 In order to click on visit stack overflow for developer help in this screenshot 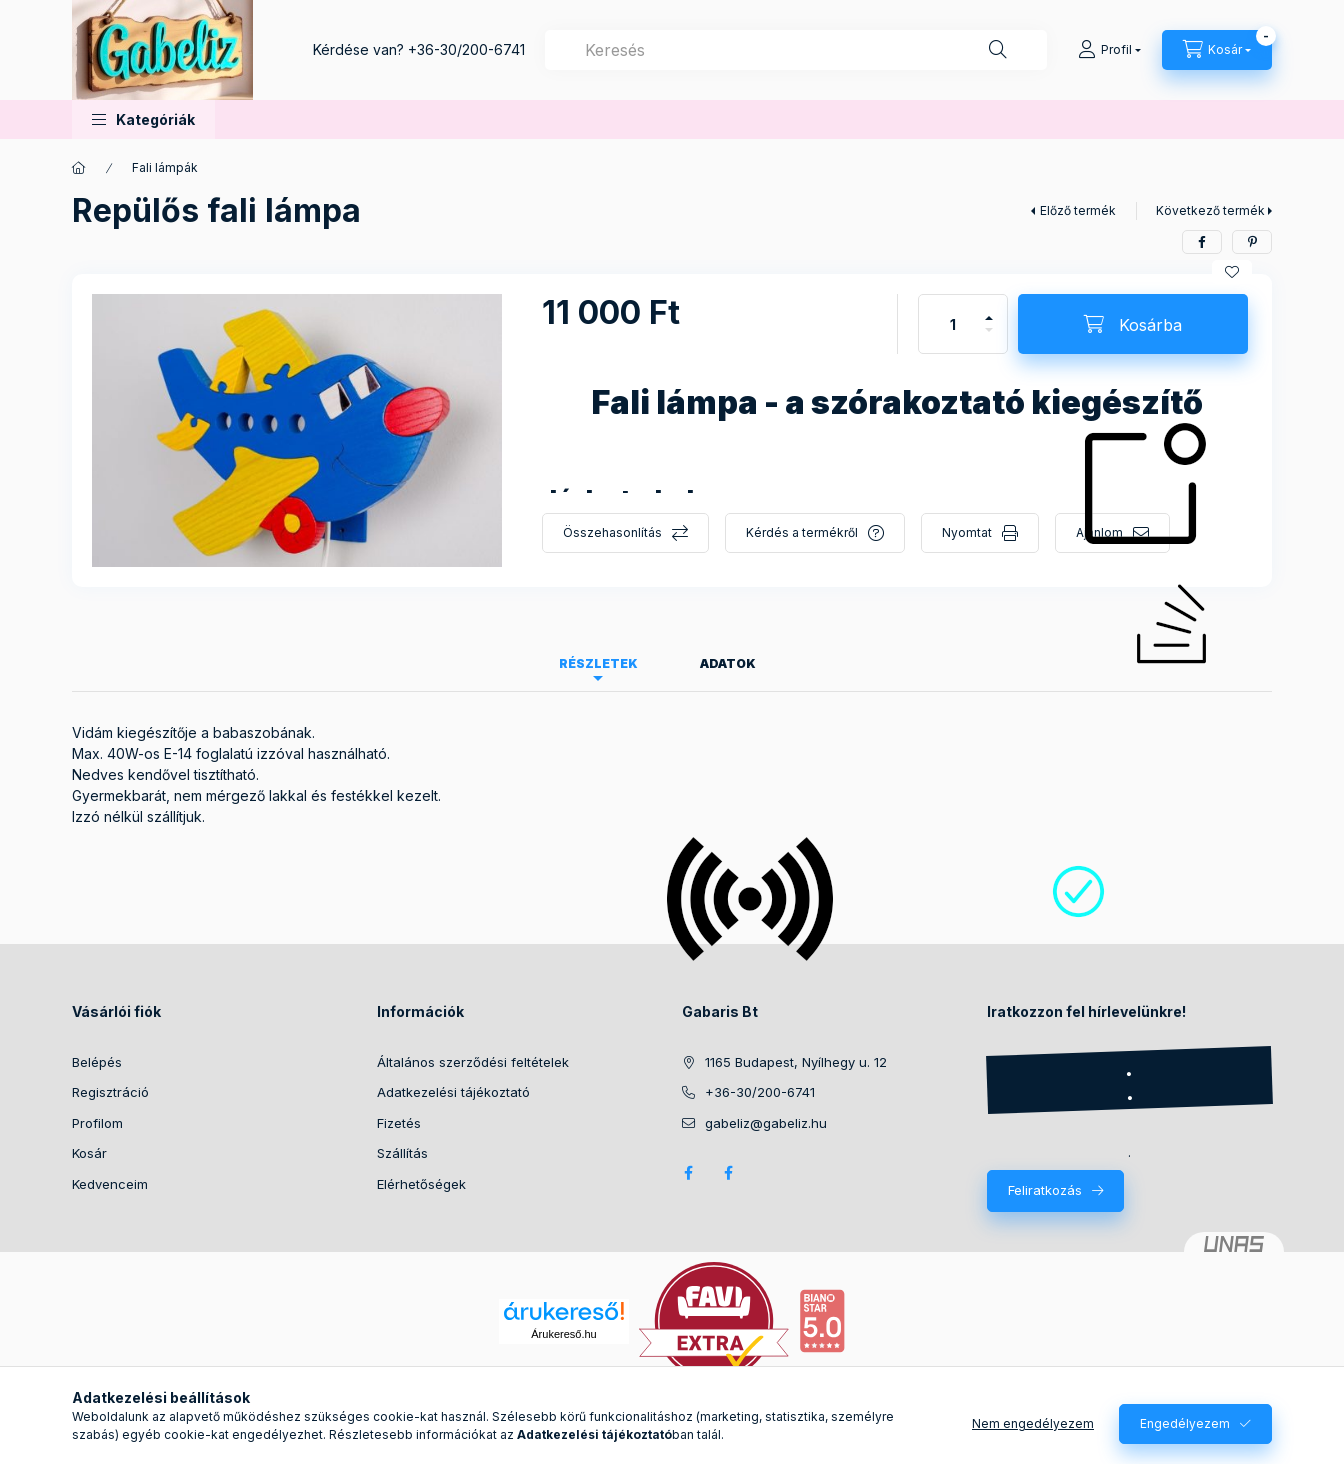, I will do `click(1171, 625)`.